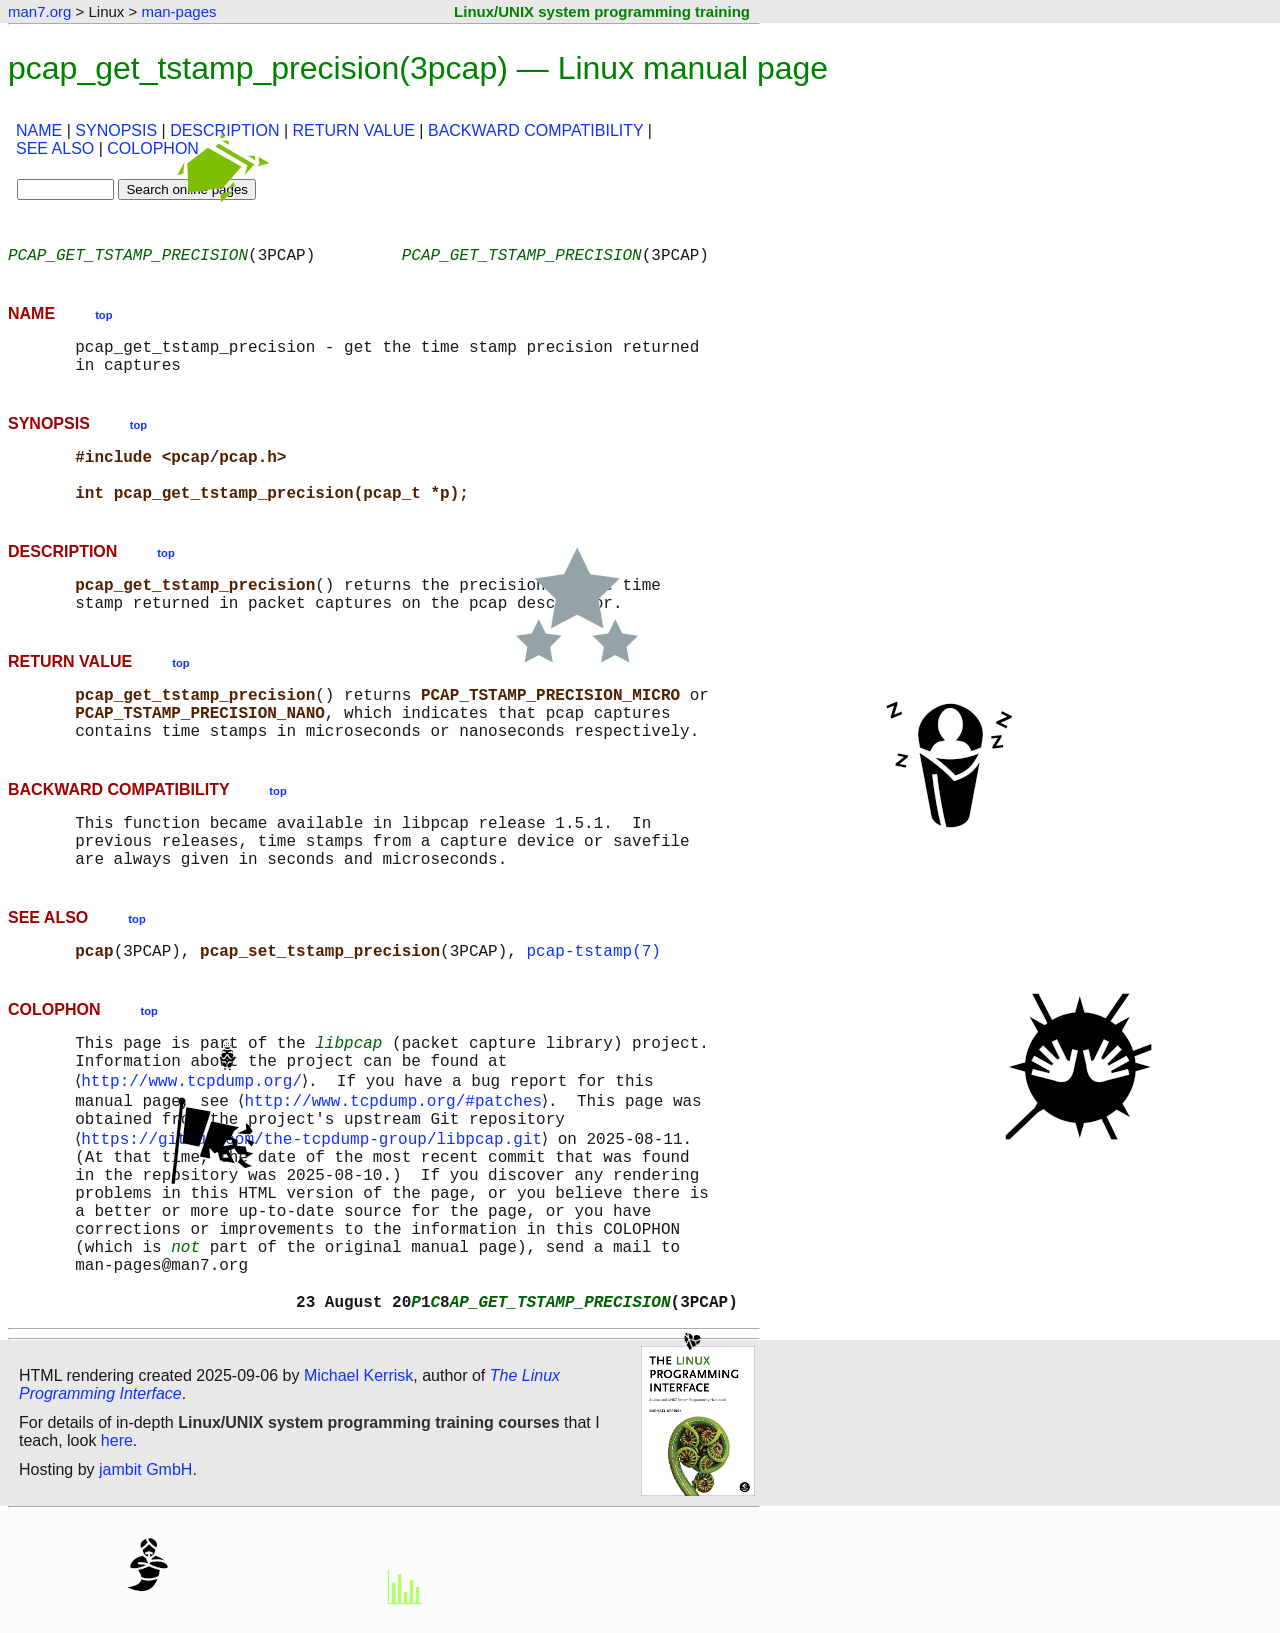  What do you see at coordinates (405, 1587) in the screenshot?
I see `view statistical data or analytics` at bounding box center [405, 1587].